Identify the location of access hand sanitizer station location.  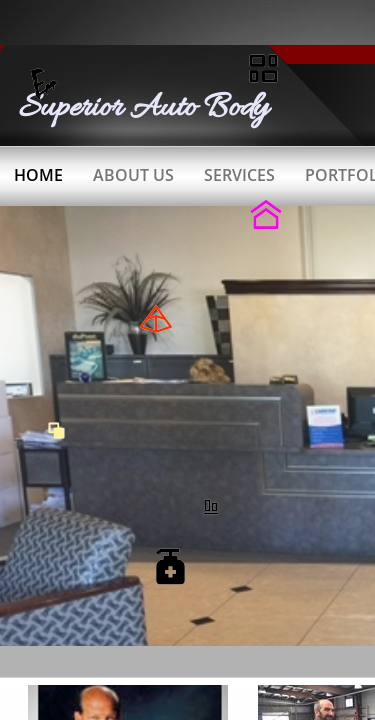
(170, 566).